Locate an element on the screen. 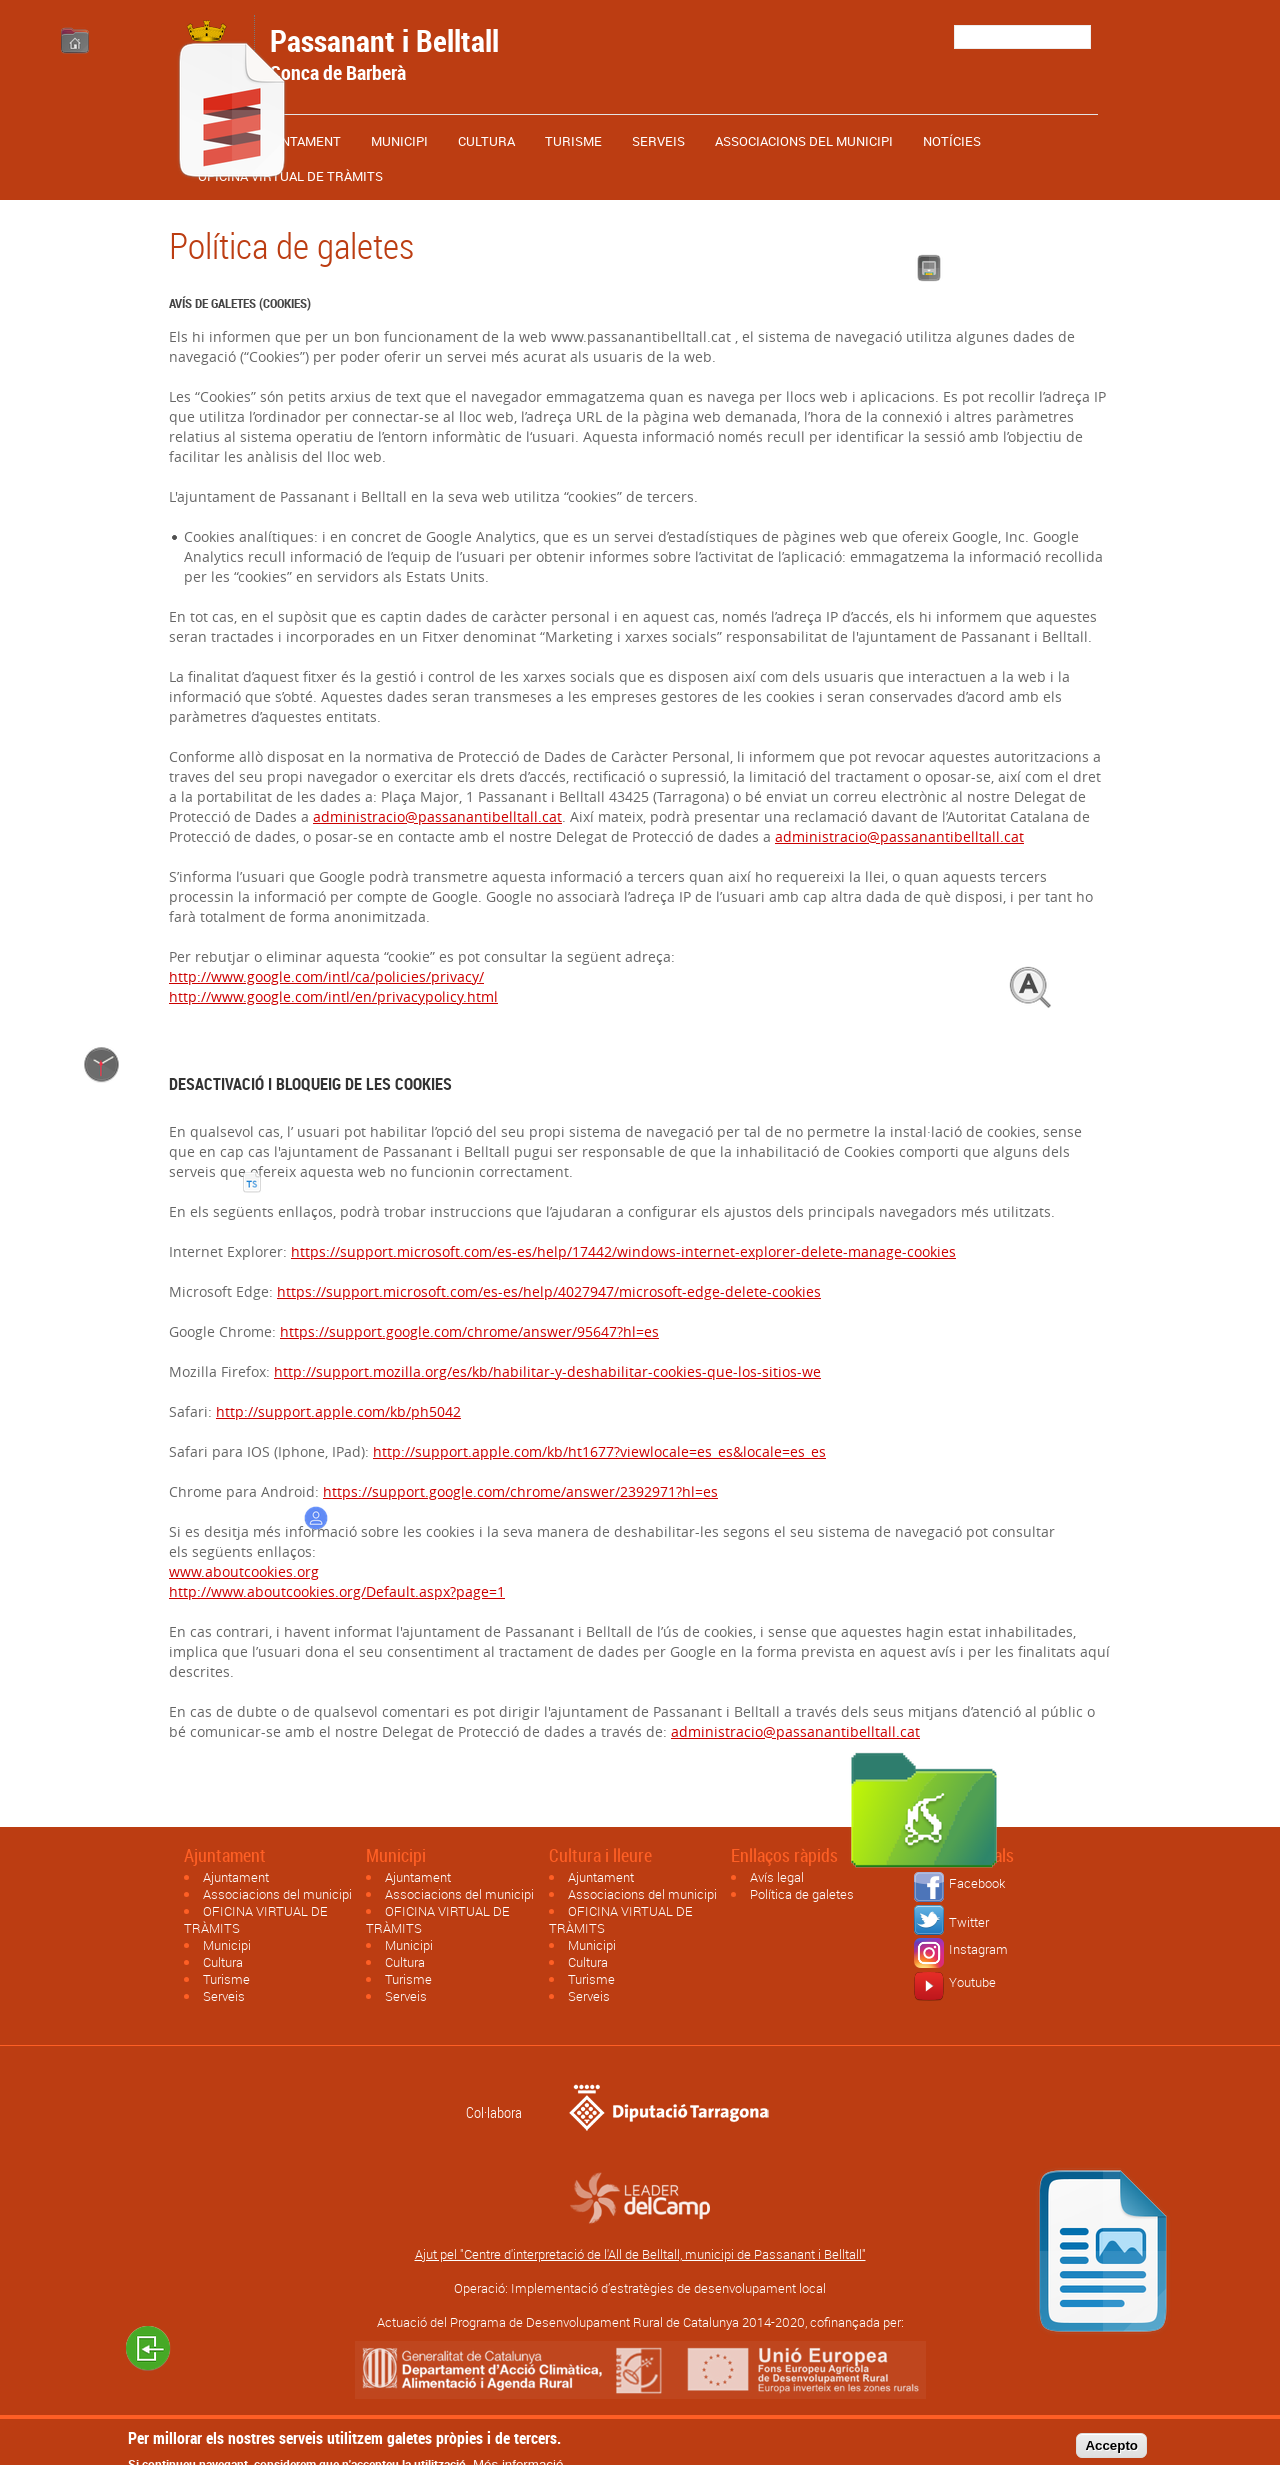 The image size is (1280, 2465). open your GameJolt games folder is located at coordinates (924, 1814).